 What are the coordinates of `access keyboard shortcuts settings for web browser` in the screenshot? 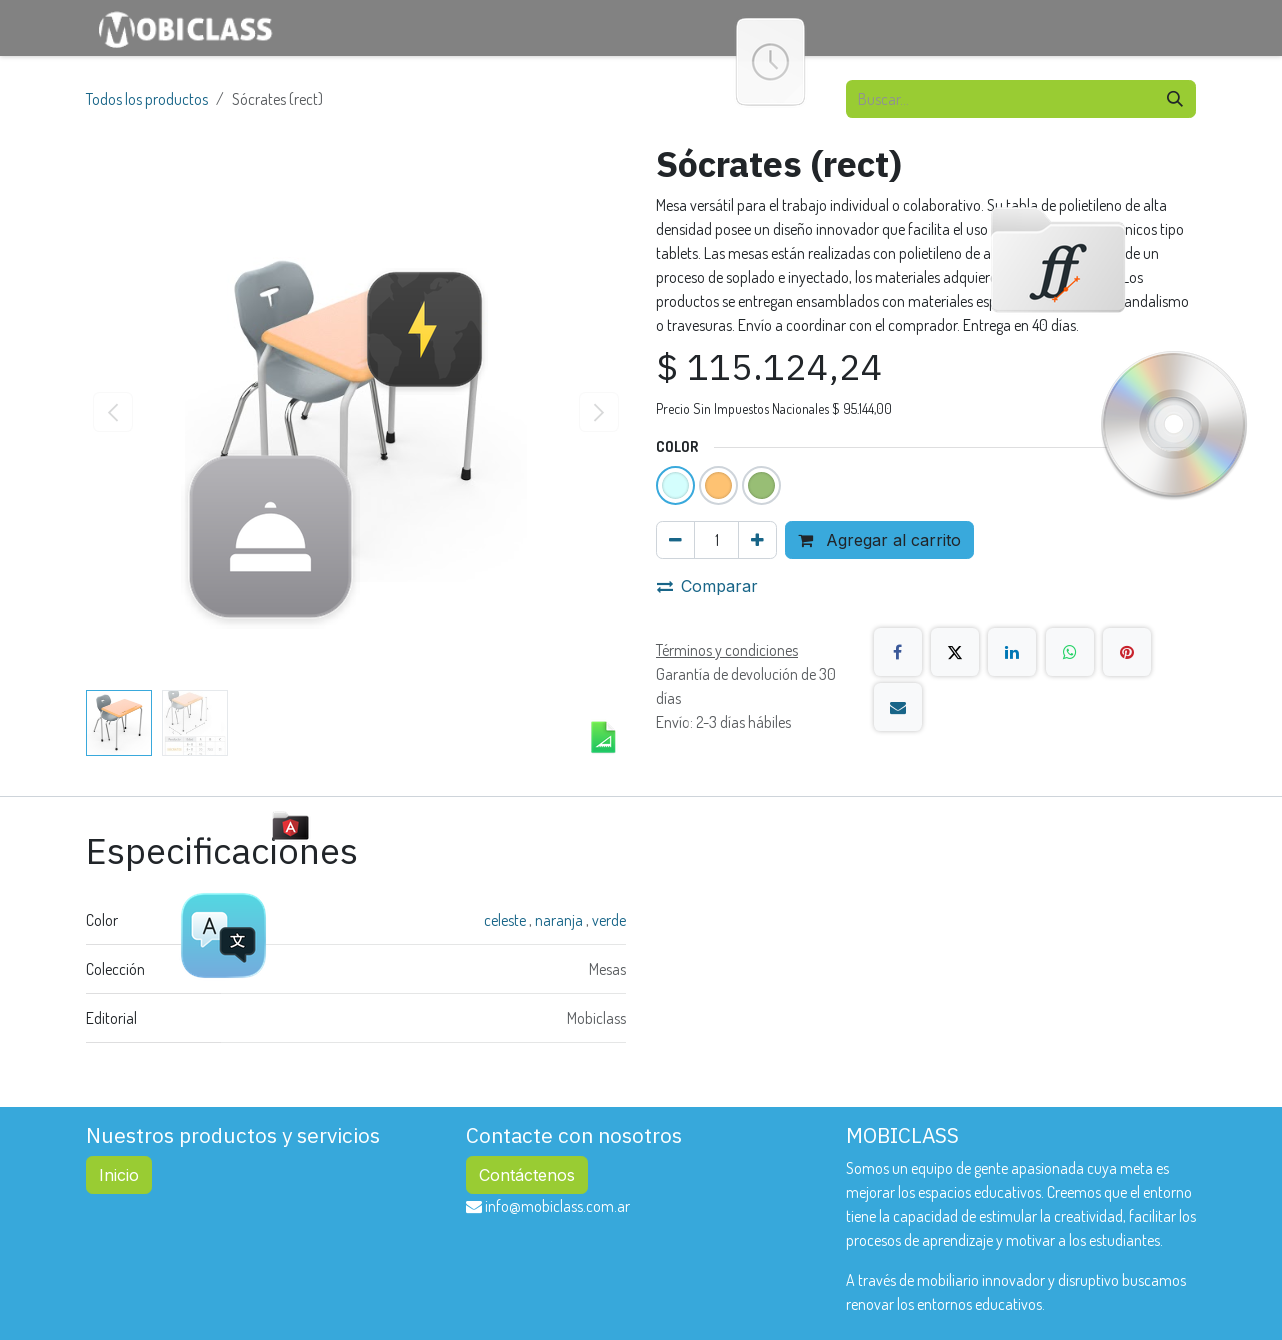 It's located at (424, 331).